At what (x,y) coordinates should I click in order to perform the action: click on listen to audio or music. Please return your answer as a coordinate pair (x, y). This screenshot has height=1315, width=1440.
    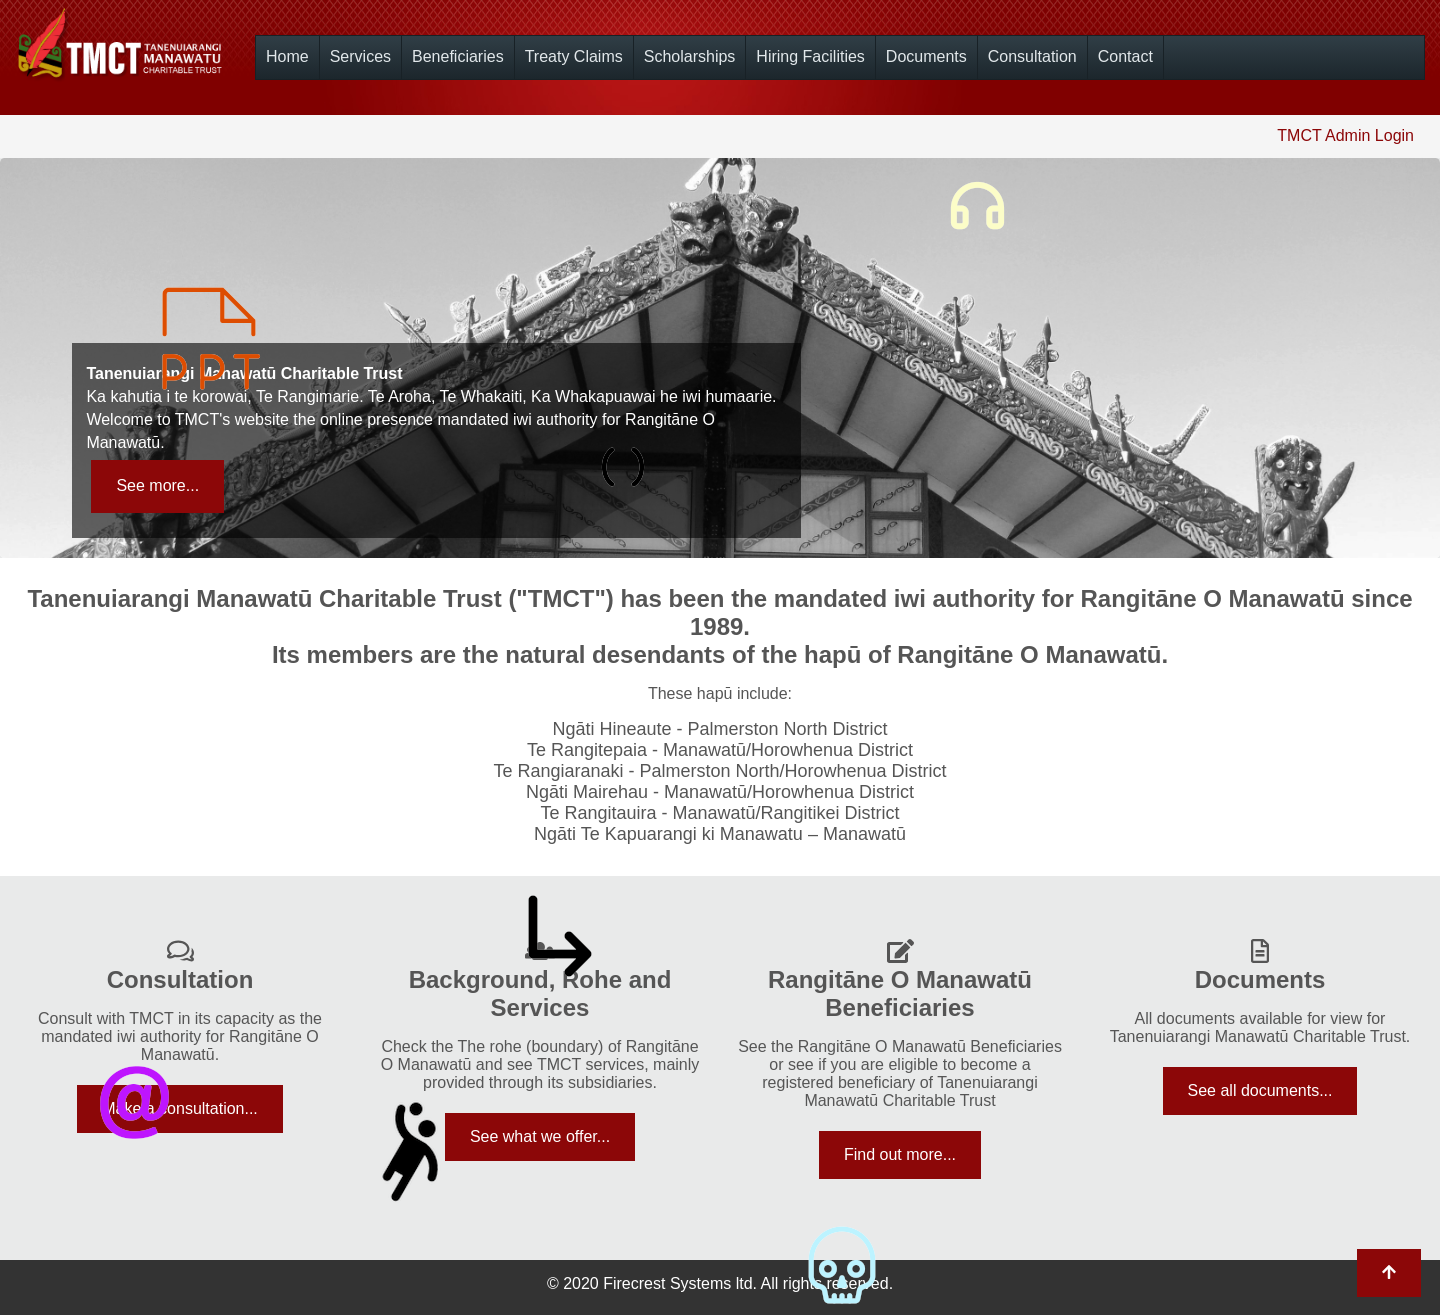
    Looking at the image, I should click on (977, 208).